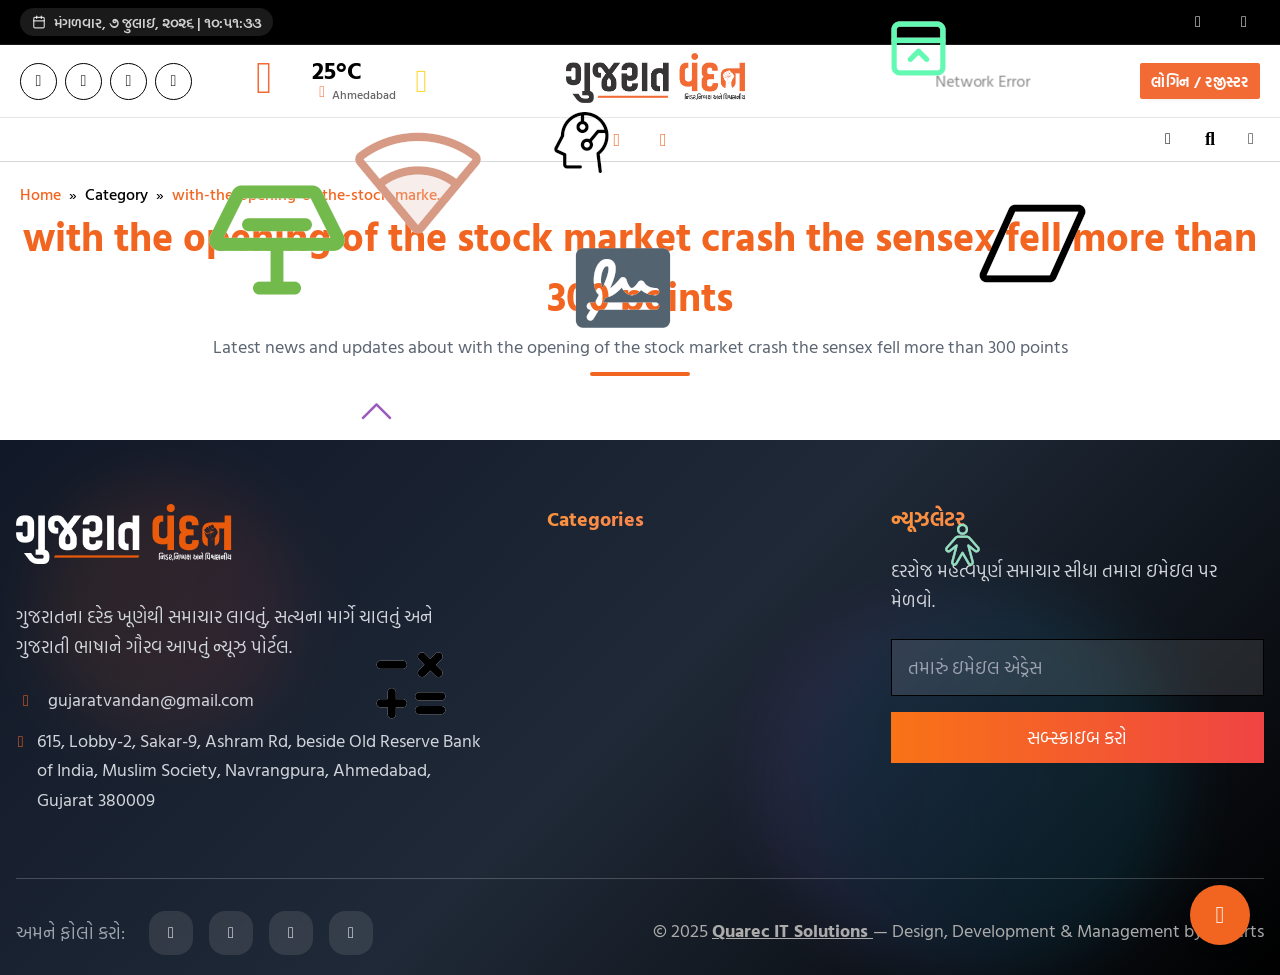 Image resolution: width=1280 pixels, height=975 pixels. Describe the element at coordinates (1032, 243) in the screenshot. I see `select parallelogram shape tool` at that location.